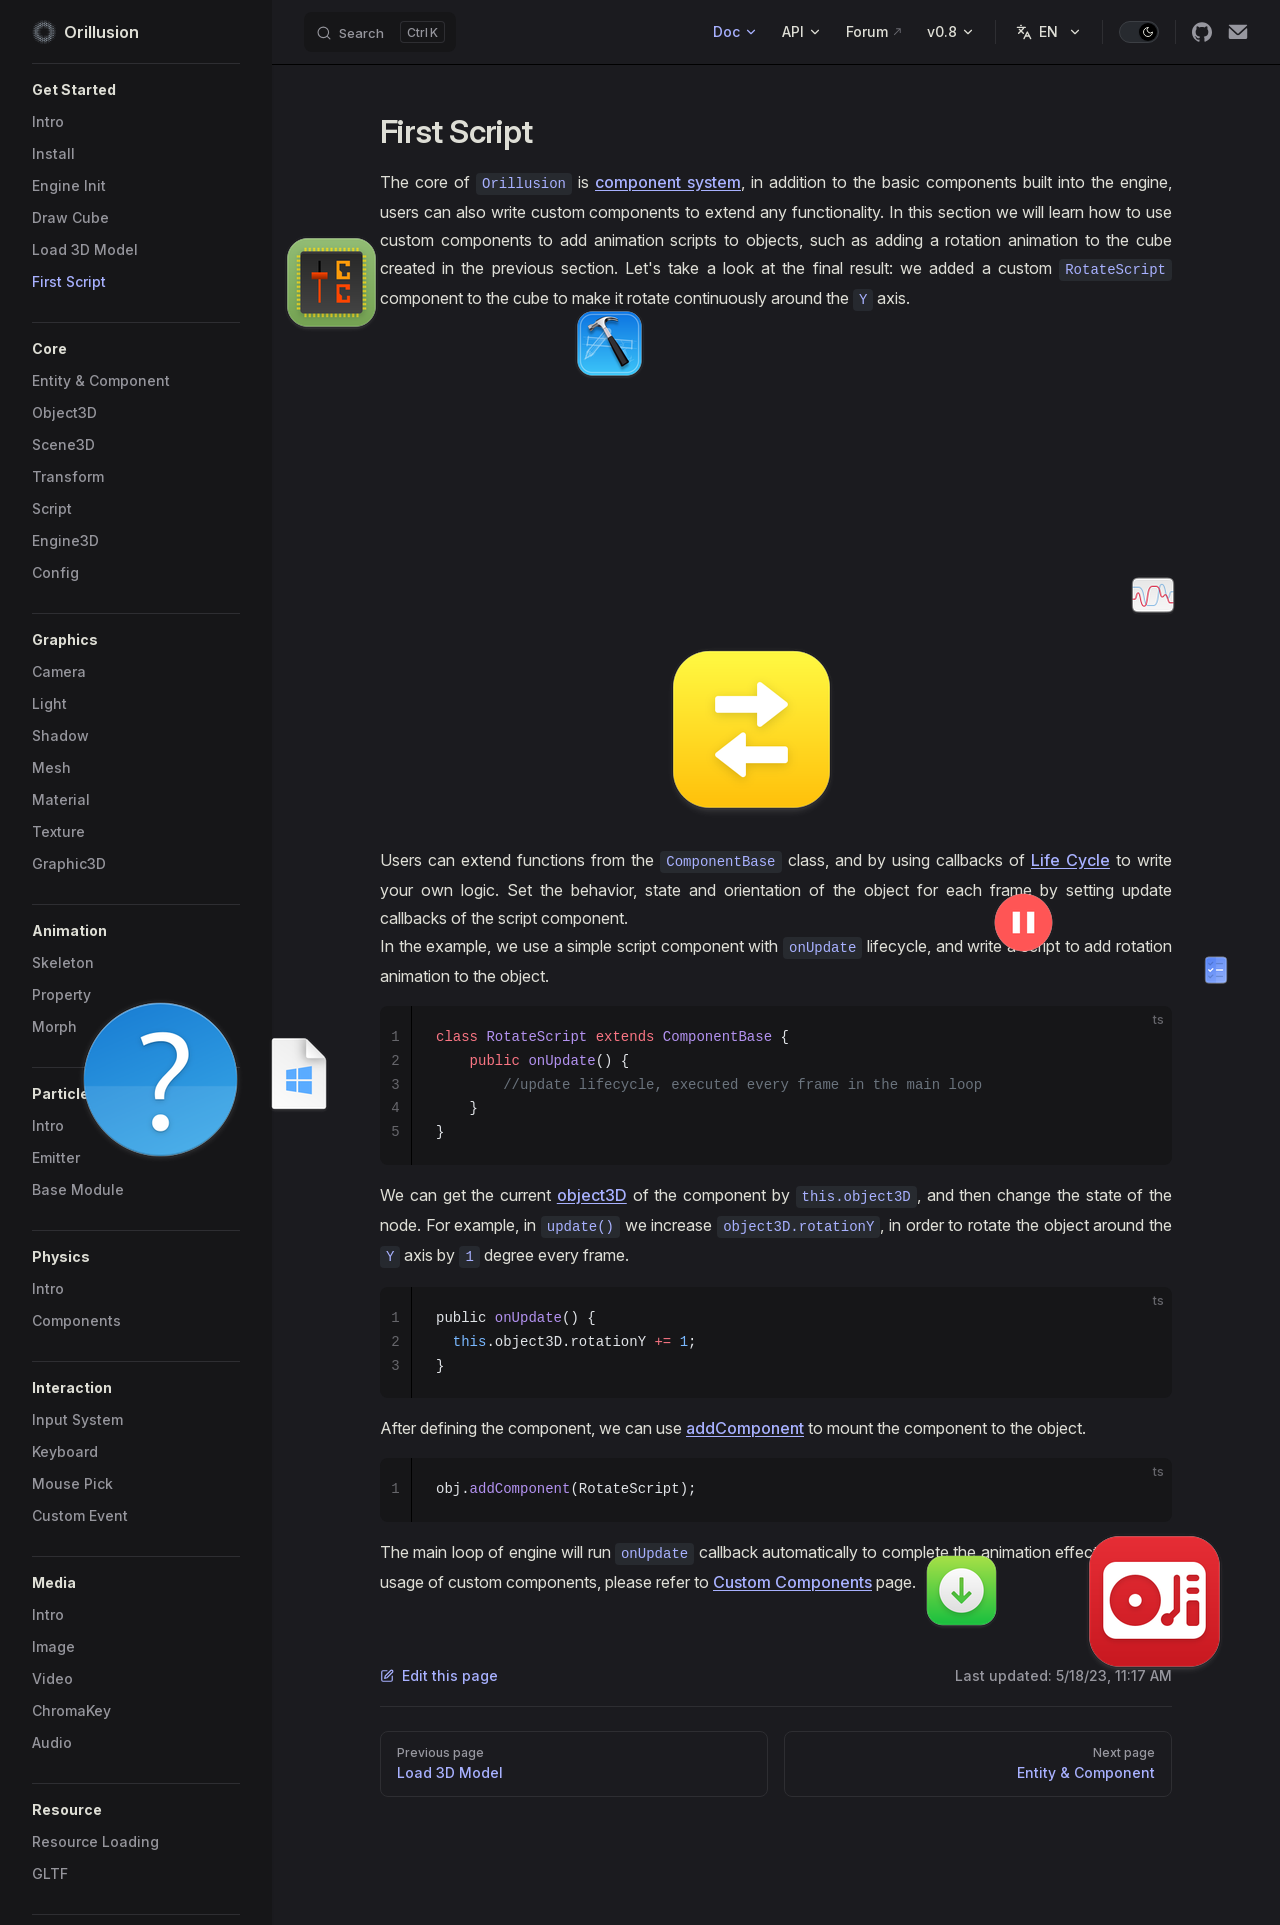  I want to click on open your to-do list app, so click(1216, 970).